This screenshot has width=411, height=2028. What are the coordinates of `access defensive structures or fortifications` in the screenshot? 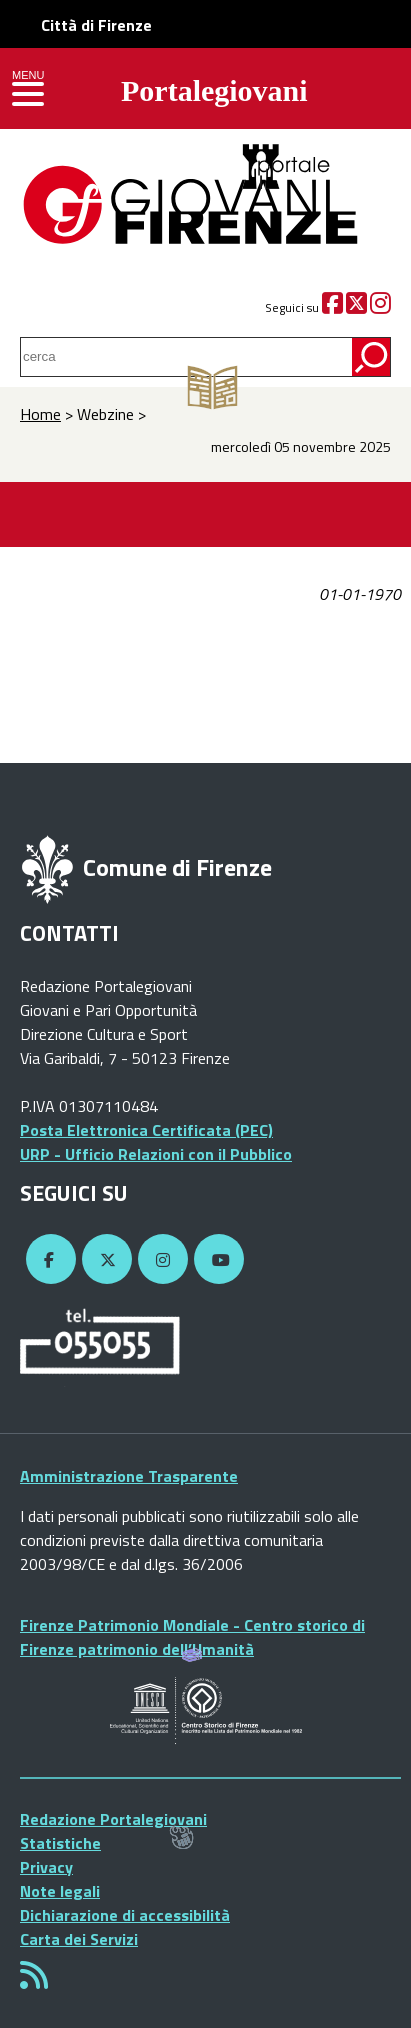 It's located at (260, 166).